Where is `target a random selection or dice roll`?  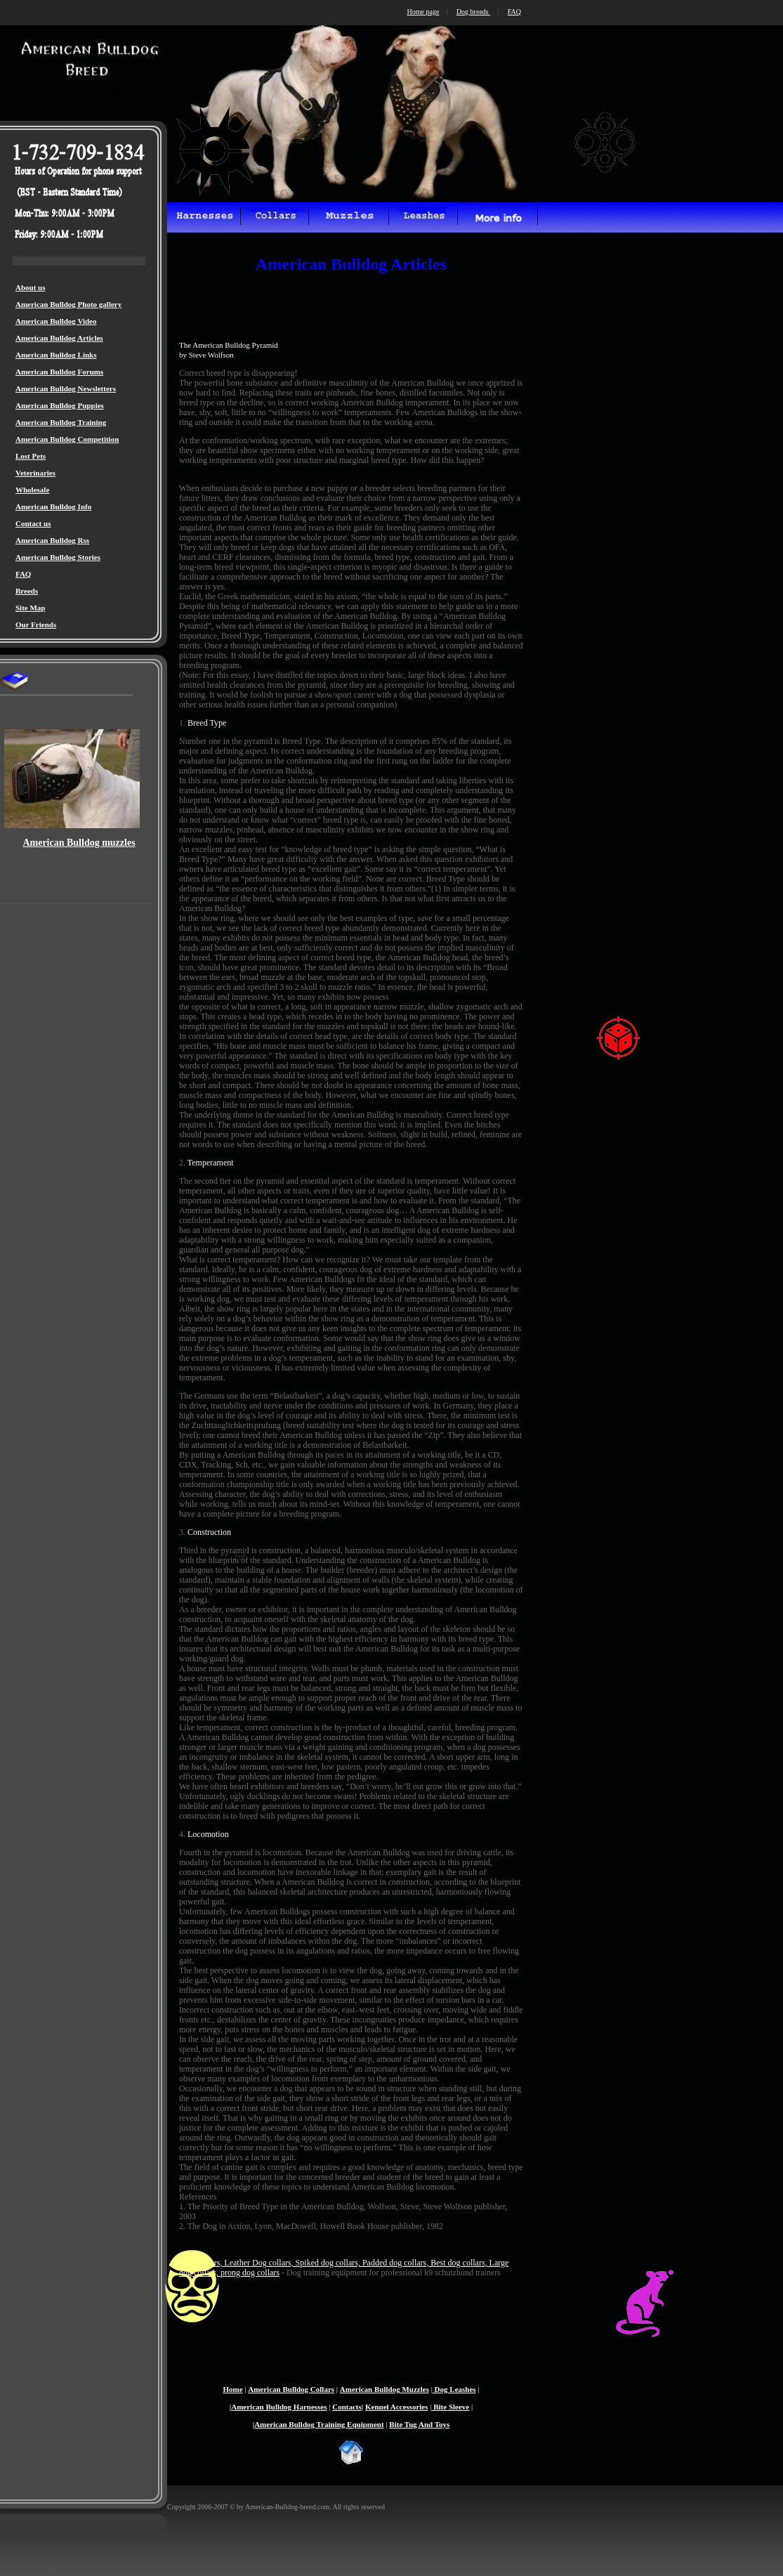
target a random selection or dice roll is located at coordinates (618, 1038).